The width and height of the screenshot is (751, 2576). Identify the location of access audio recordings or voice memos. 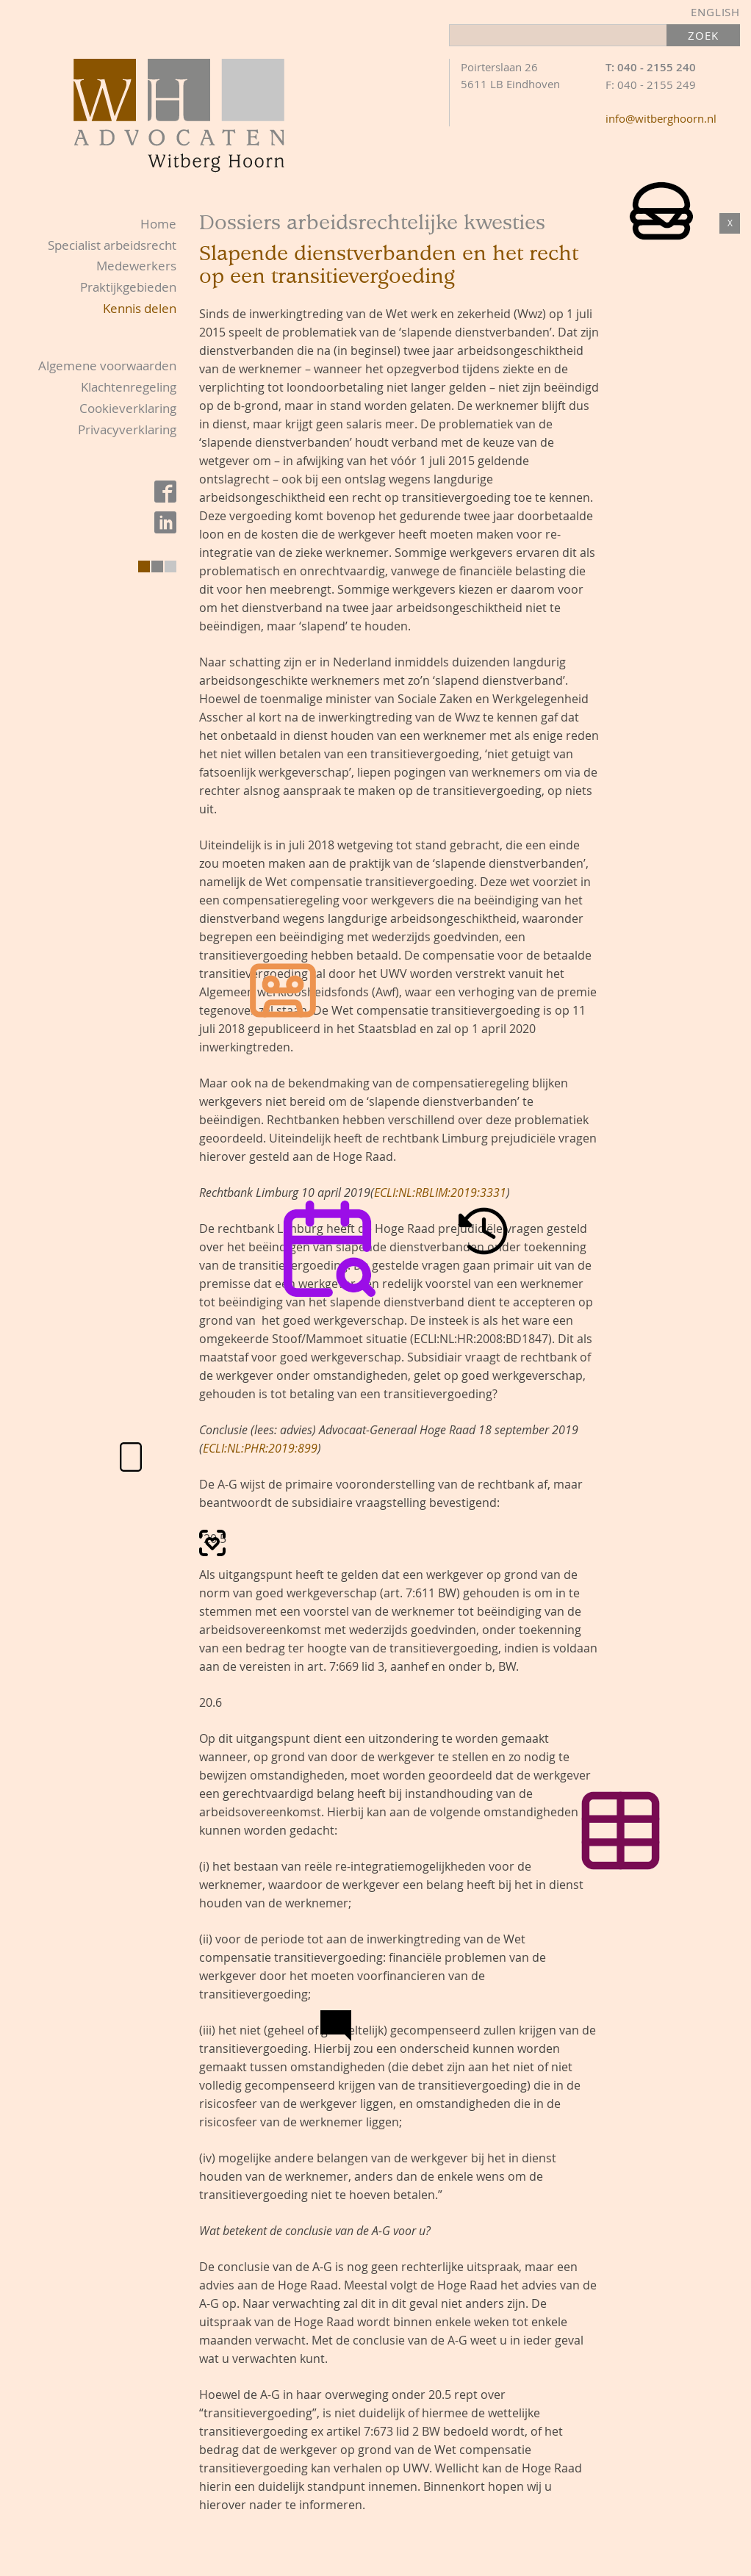
(283, 990).